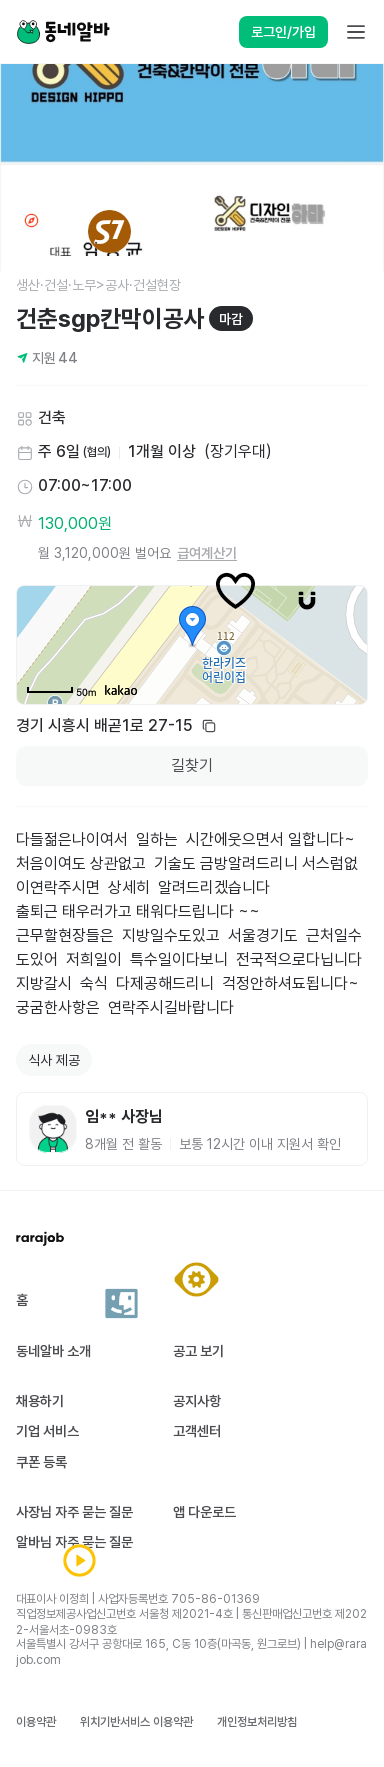 The width and height of the screenshot is (384, 1767). I want to click on play media or video content, so click(79, 1560).